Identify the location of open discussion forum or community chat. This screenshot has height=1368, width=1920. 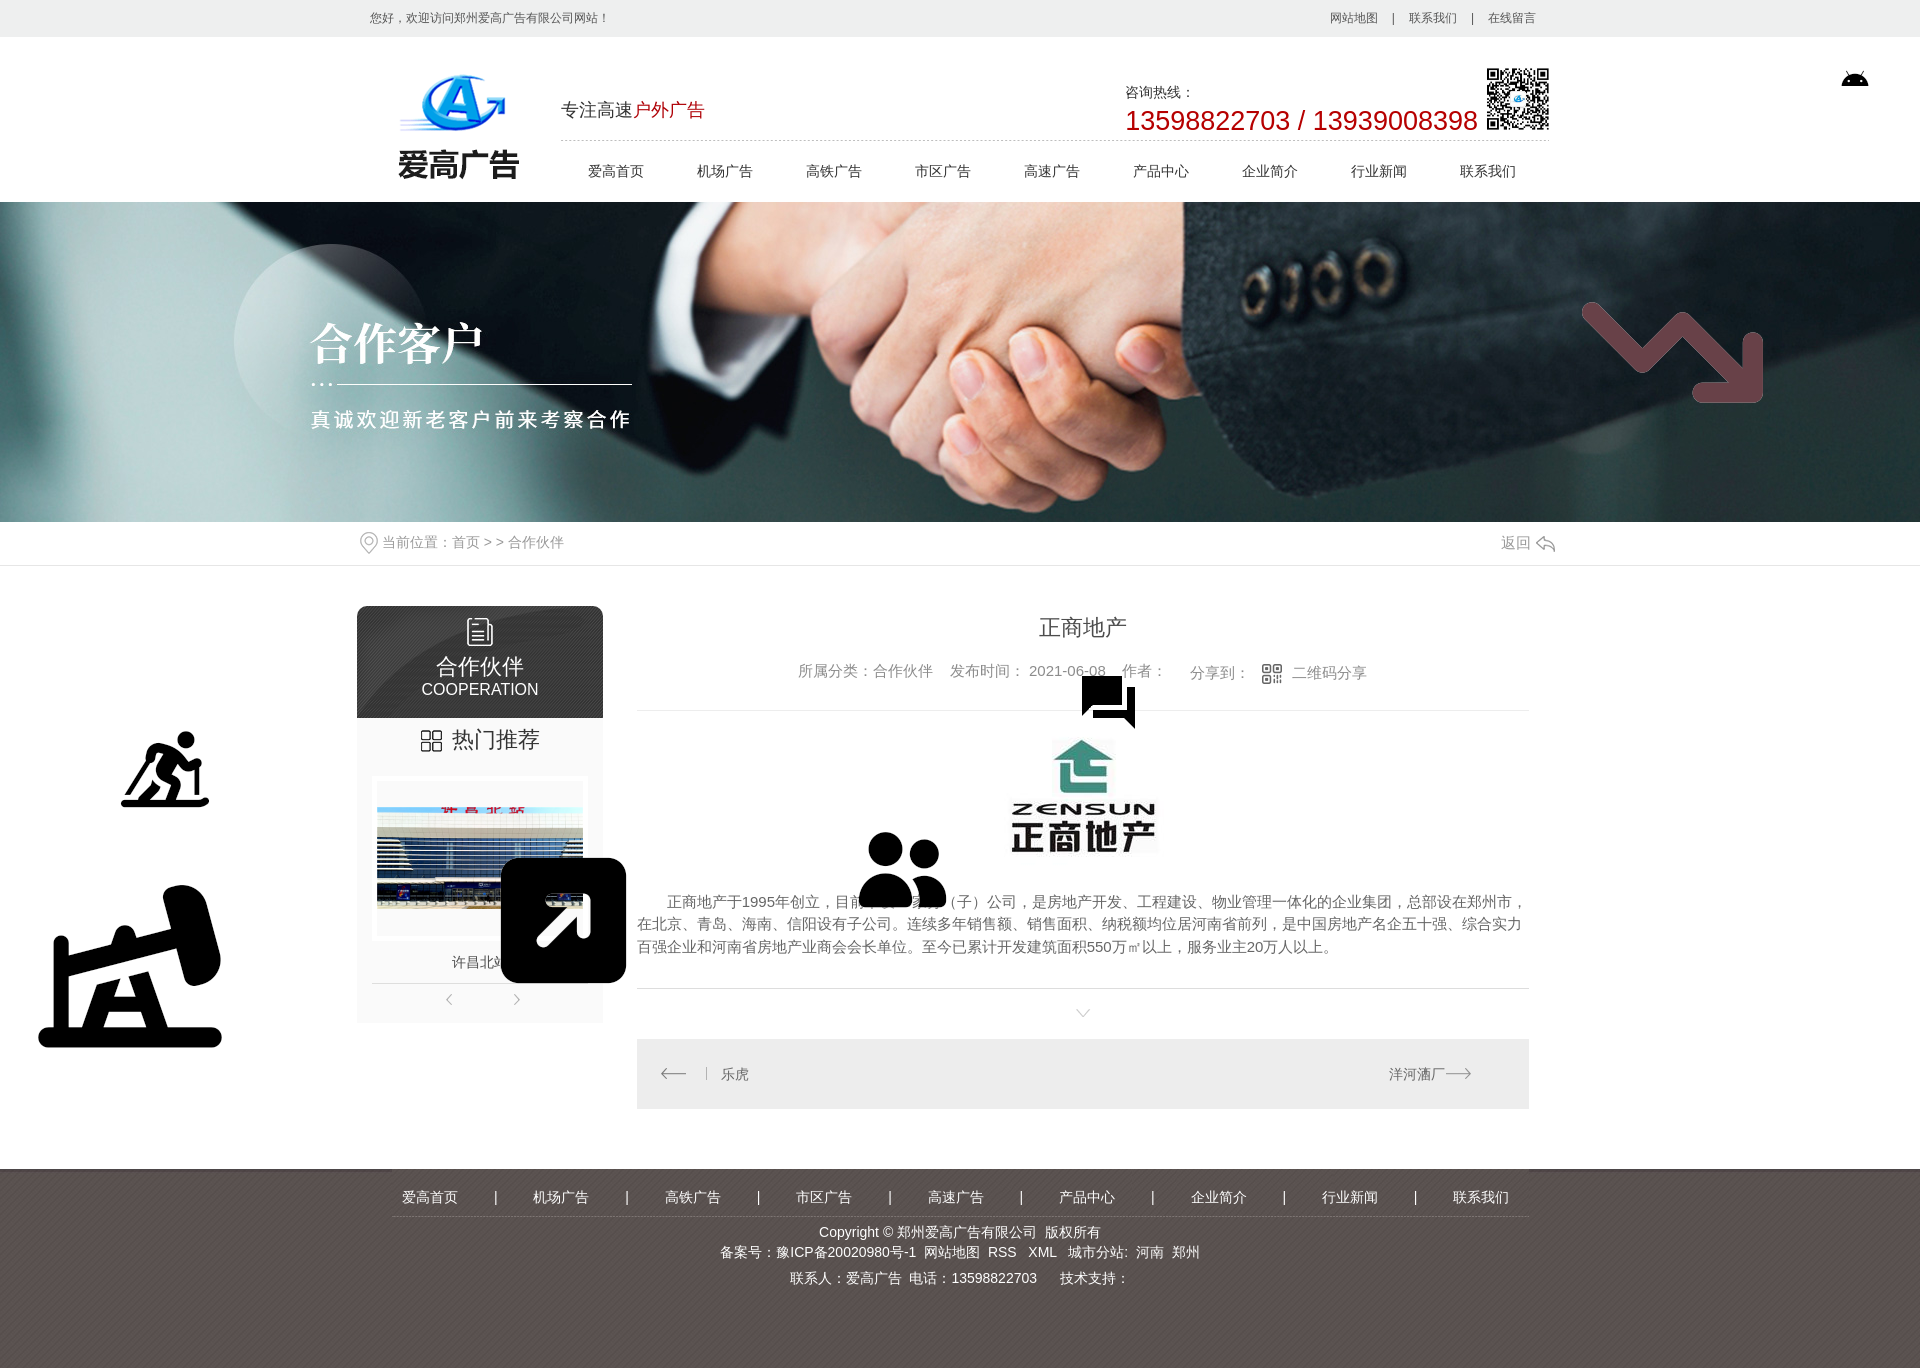
(1108, 702).